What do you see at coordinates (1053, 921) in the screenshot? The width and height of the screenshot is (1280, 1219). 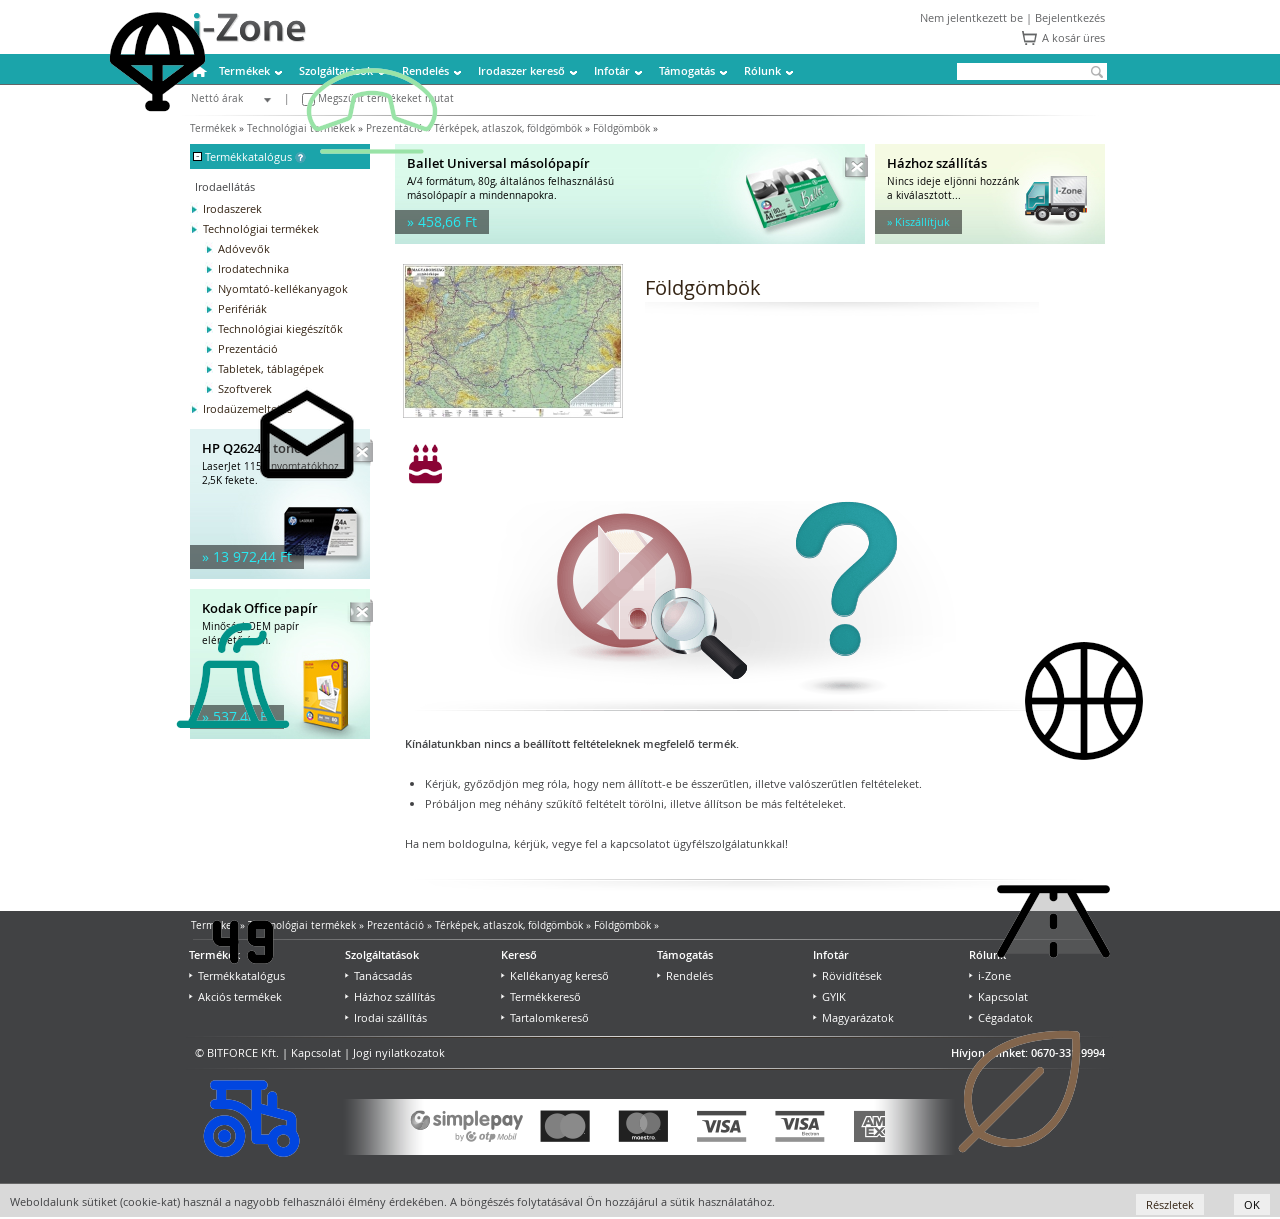 I see `view driving directions or navigation` at bounding box center [1053, 921].